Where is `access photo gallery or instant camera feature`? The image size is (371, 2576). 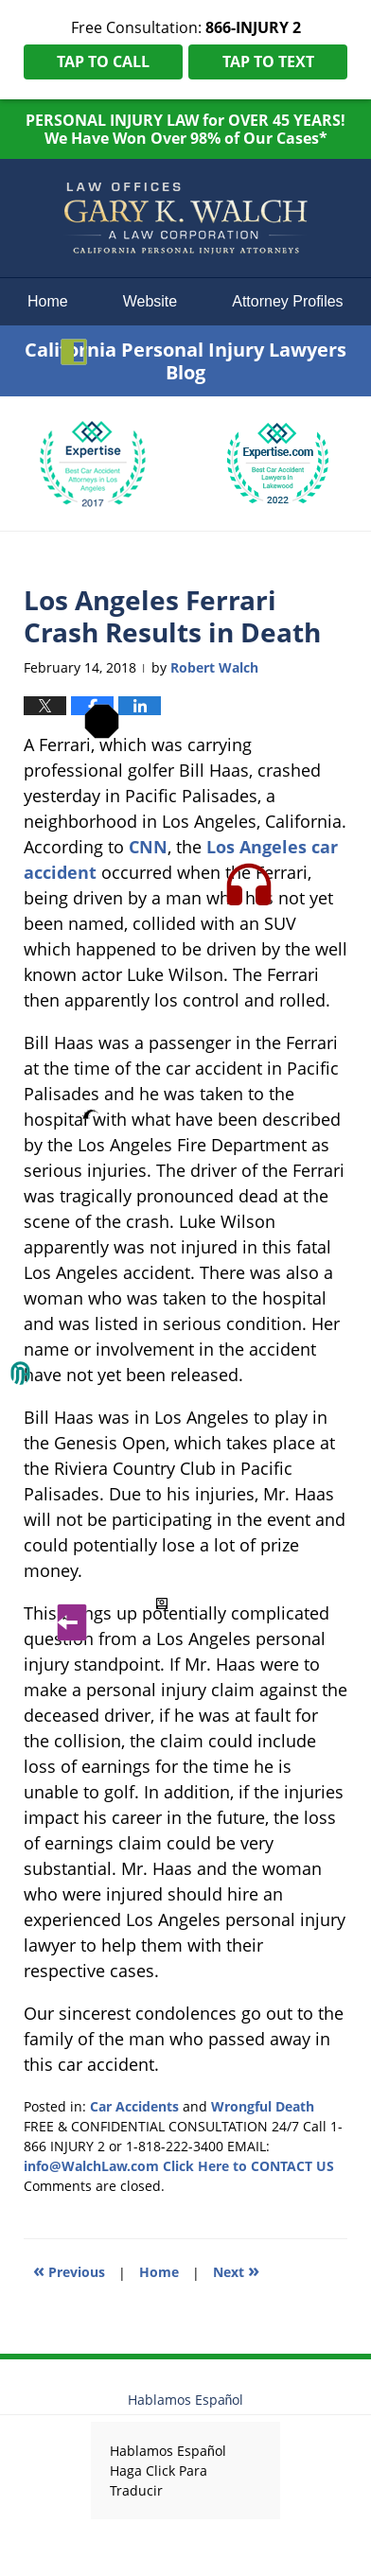 access photo gallery or instant camera feature is located at coordinates (162, 1603).